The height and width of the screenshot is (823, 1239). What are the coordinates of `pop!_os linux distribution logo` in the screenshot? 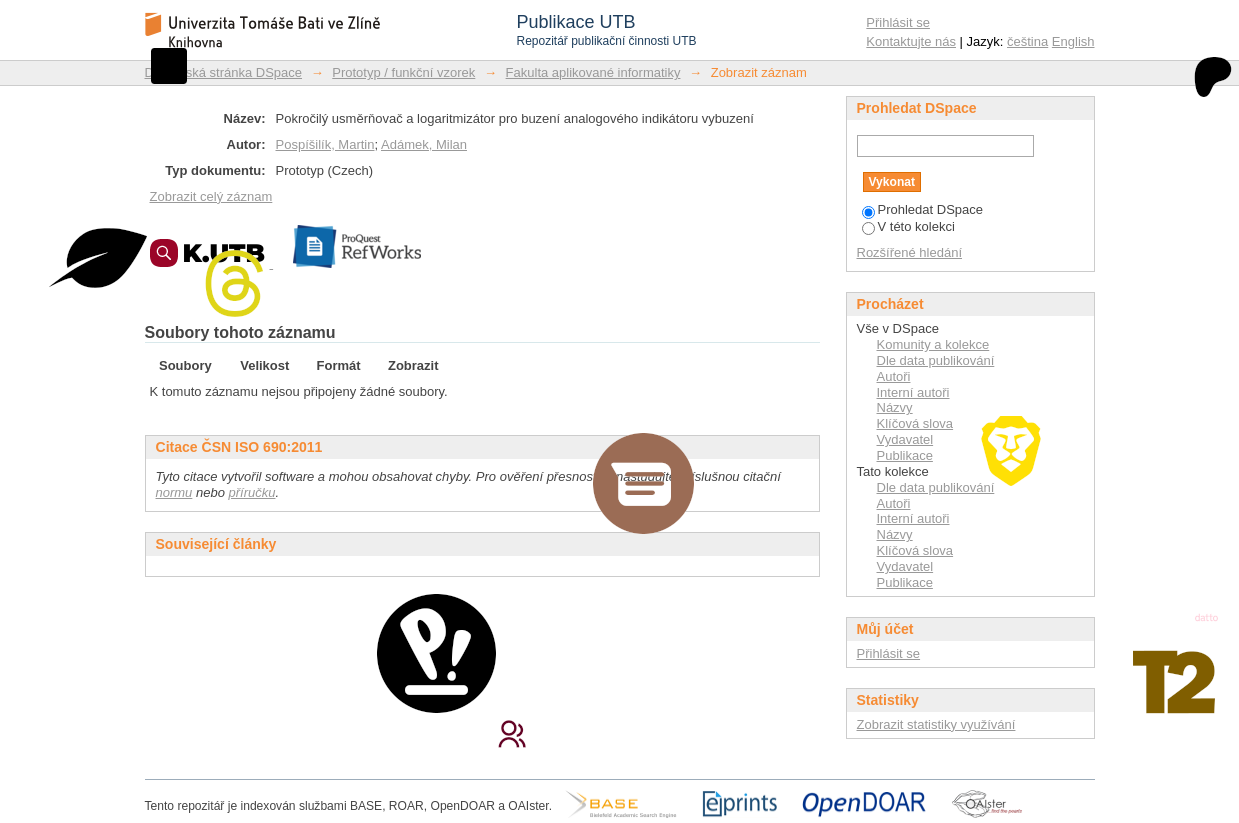 It's located at (436, 653).